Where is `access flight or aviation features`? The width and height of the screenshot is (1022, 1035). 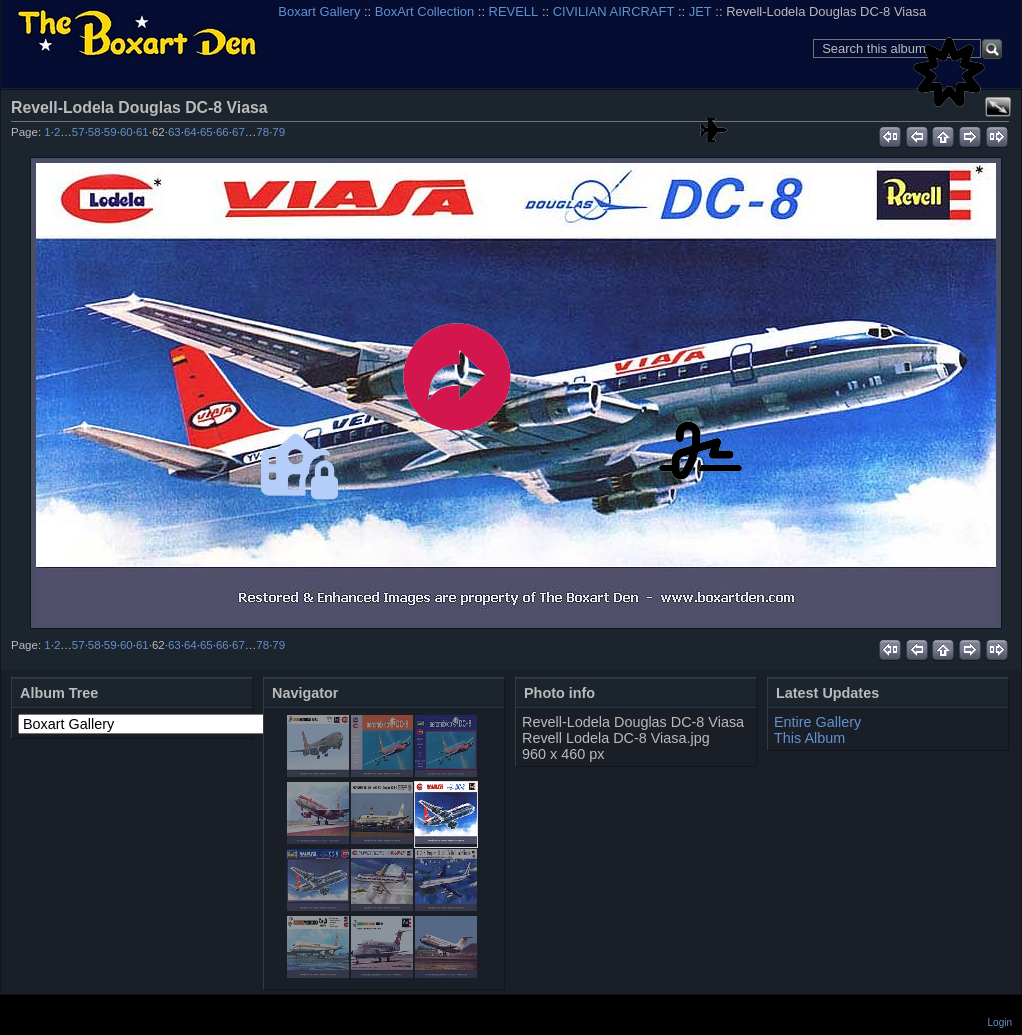
access flight or aviation features is located at coordinates (714, 130).